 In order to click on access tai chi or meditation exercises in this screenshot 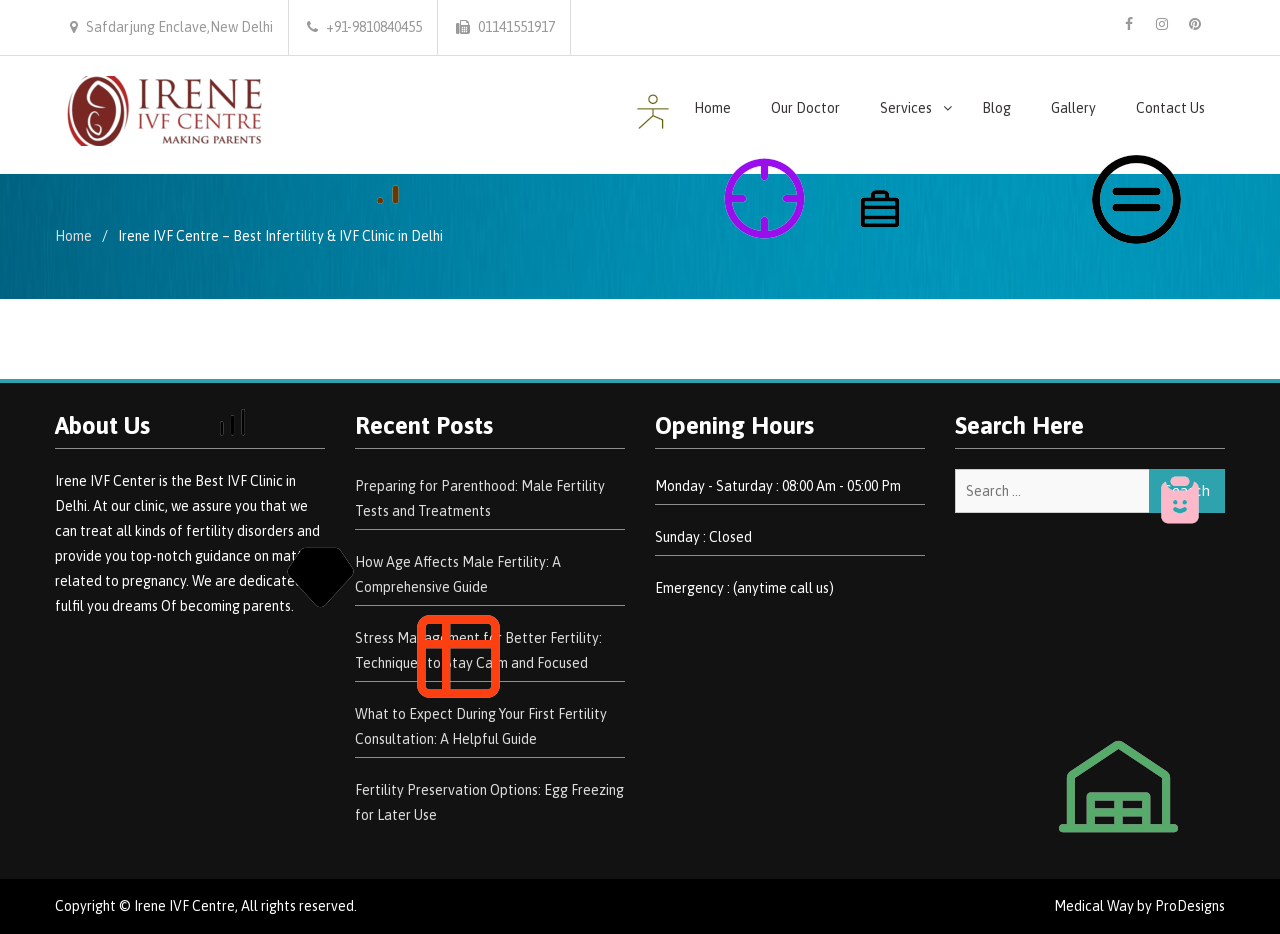, I will do `click(653, 113)`.